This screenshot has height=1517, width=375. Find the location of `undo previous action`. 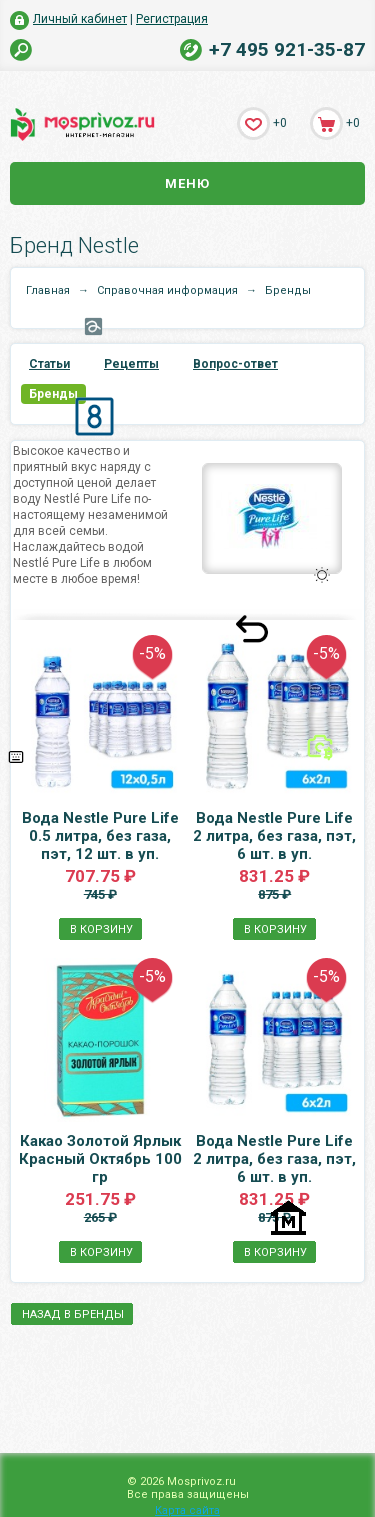

undo previous action is located at coordinates (252, 630).